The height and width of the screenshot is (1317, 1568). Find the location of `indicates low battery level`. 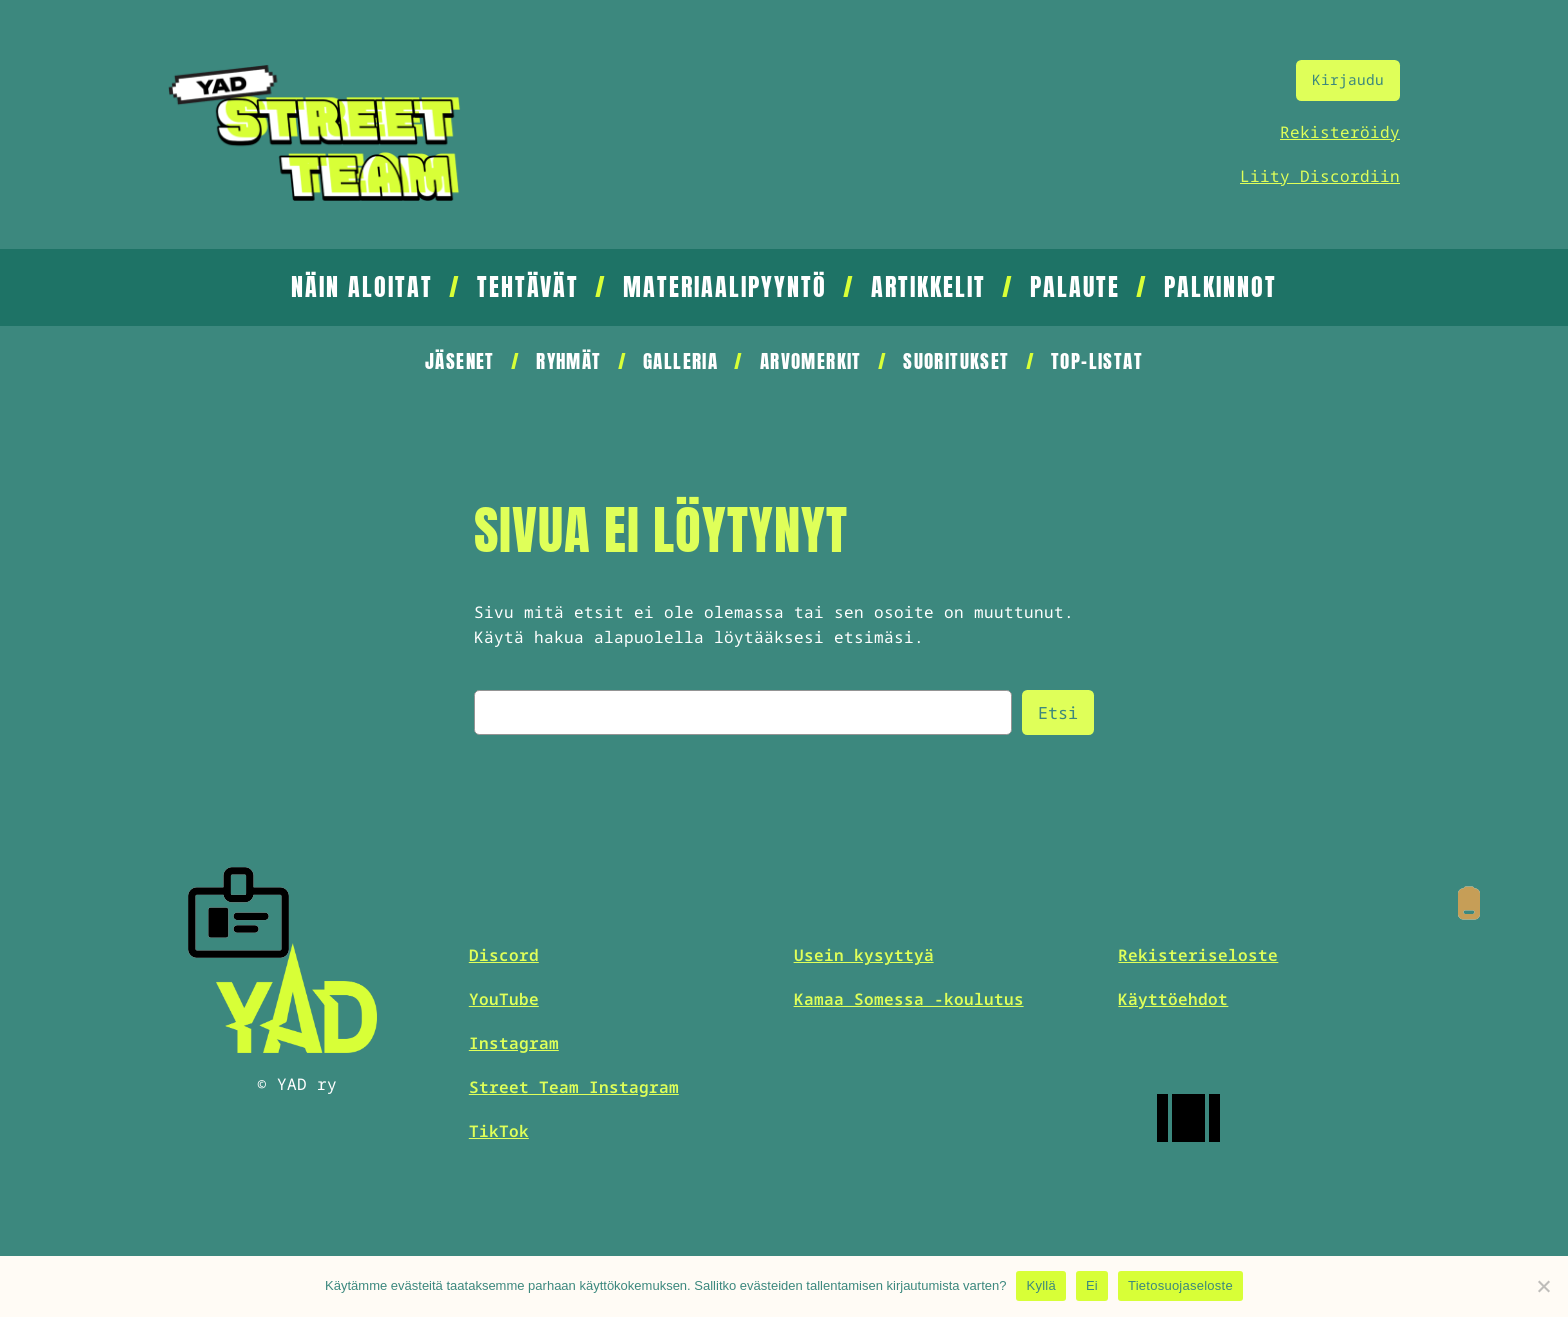

indicates low battery level is located at coordinates (1469, 903).